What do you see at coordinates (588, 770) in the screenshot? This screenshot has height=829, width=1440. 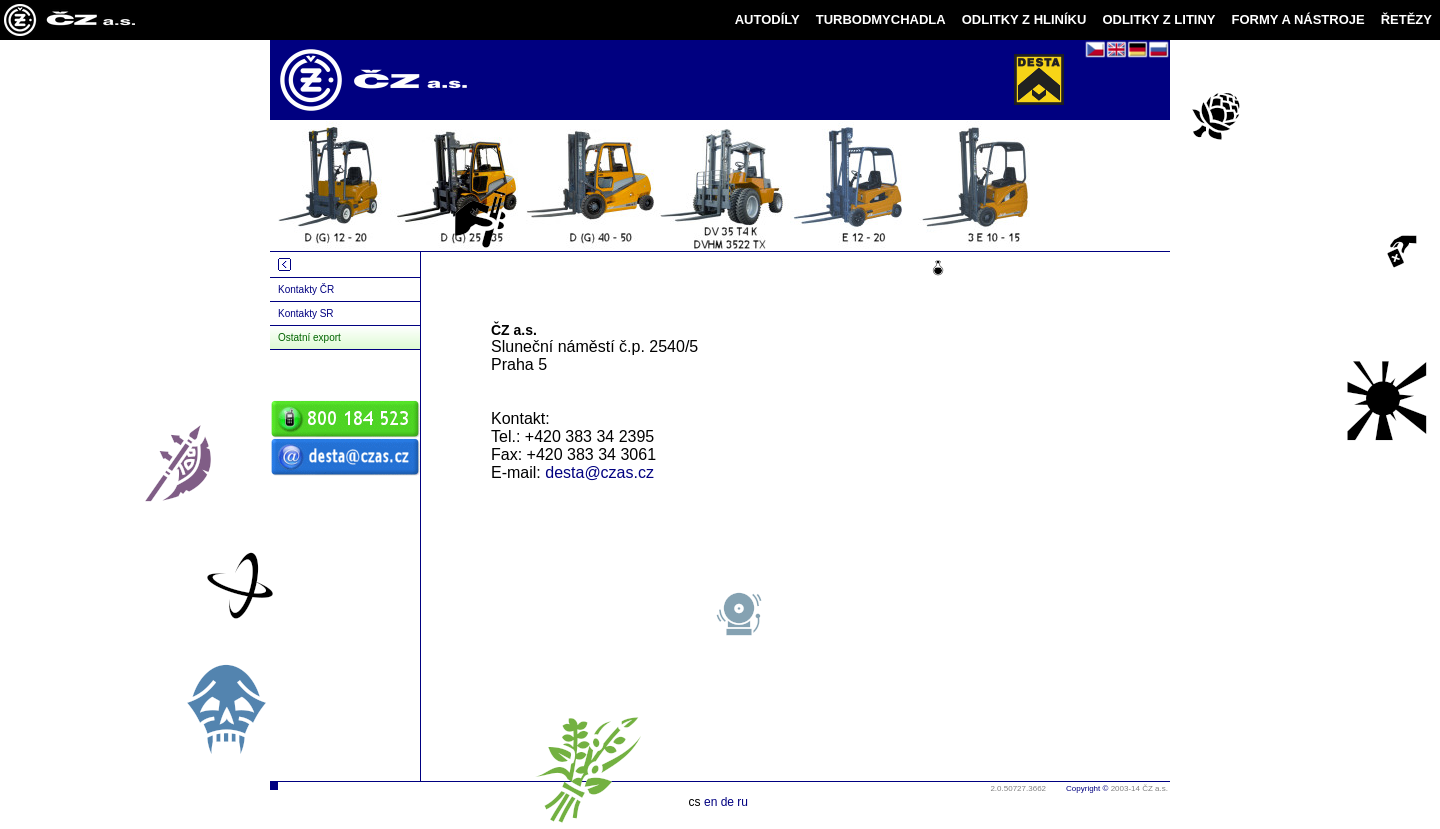 I see `view collected herbs or botanical items` at bounding box center [588, 770].